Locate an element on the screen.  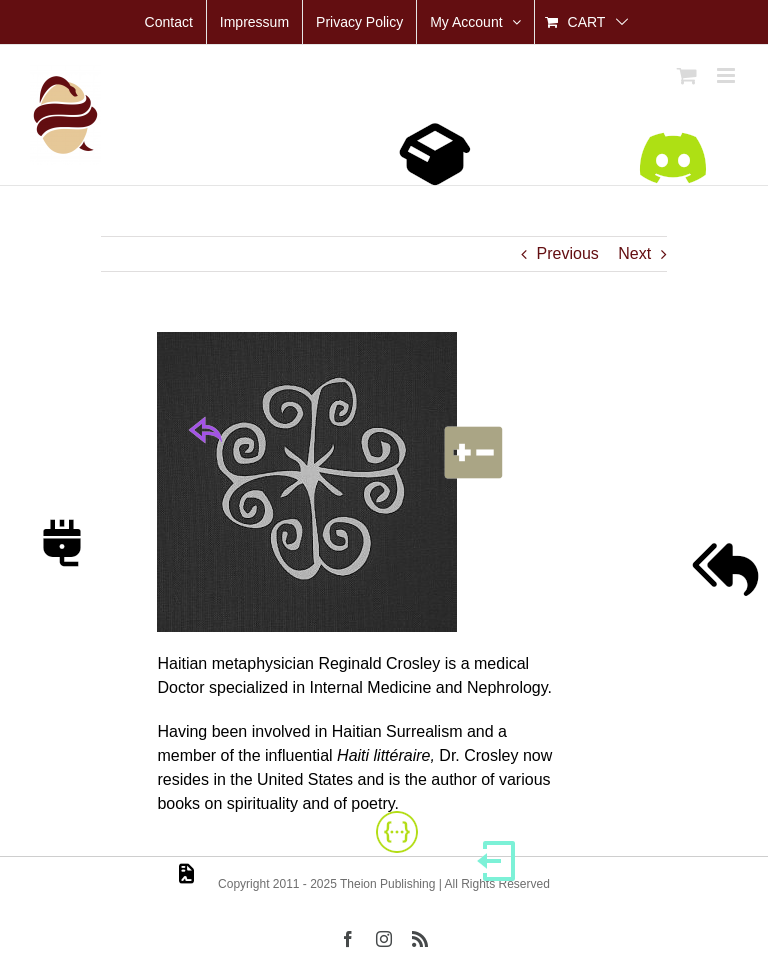
adjust quantity or value up or down is located at coordinates (473, 452).